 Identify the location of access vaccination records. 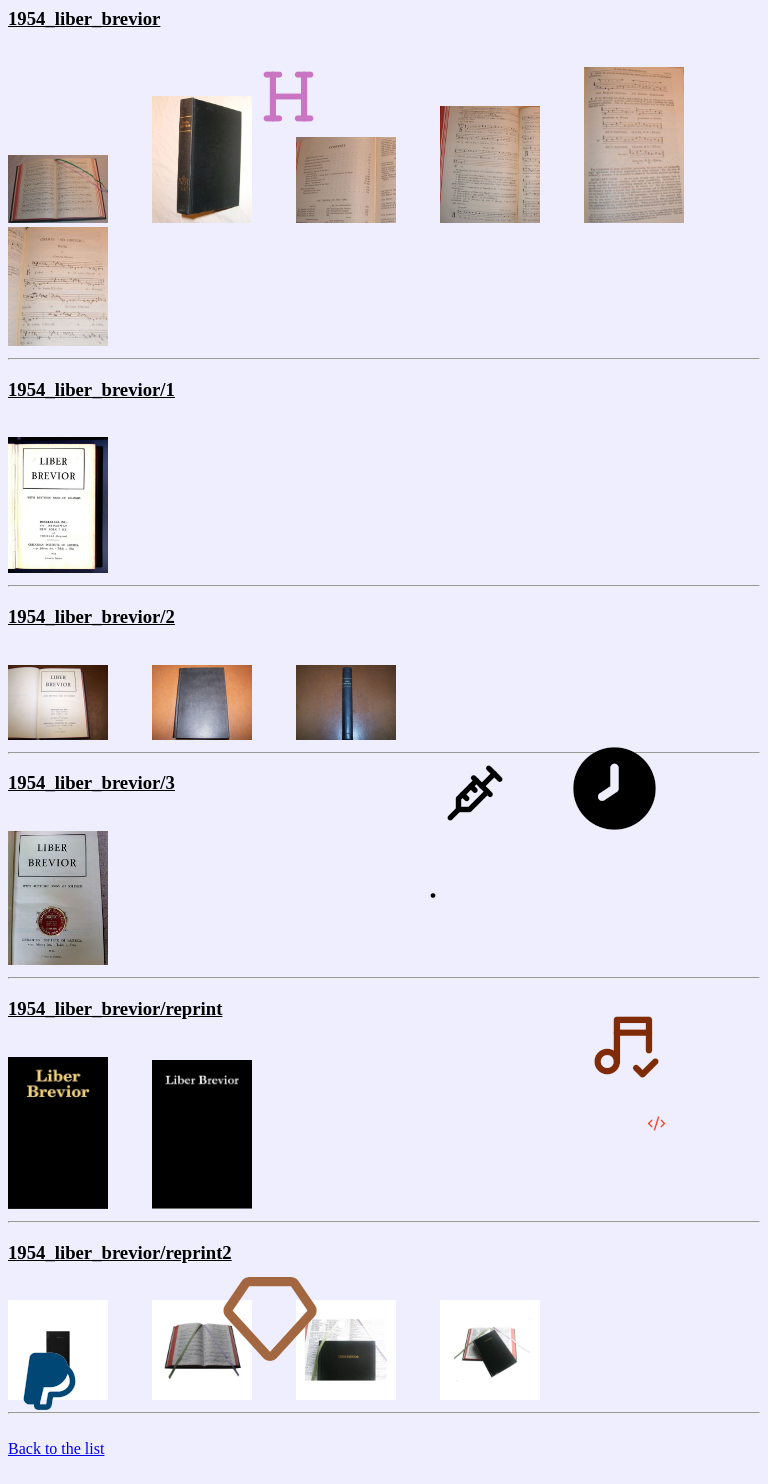
(475, 793).